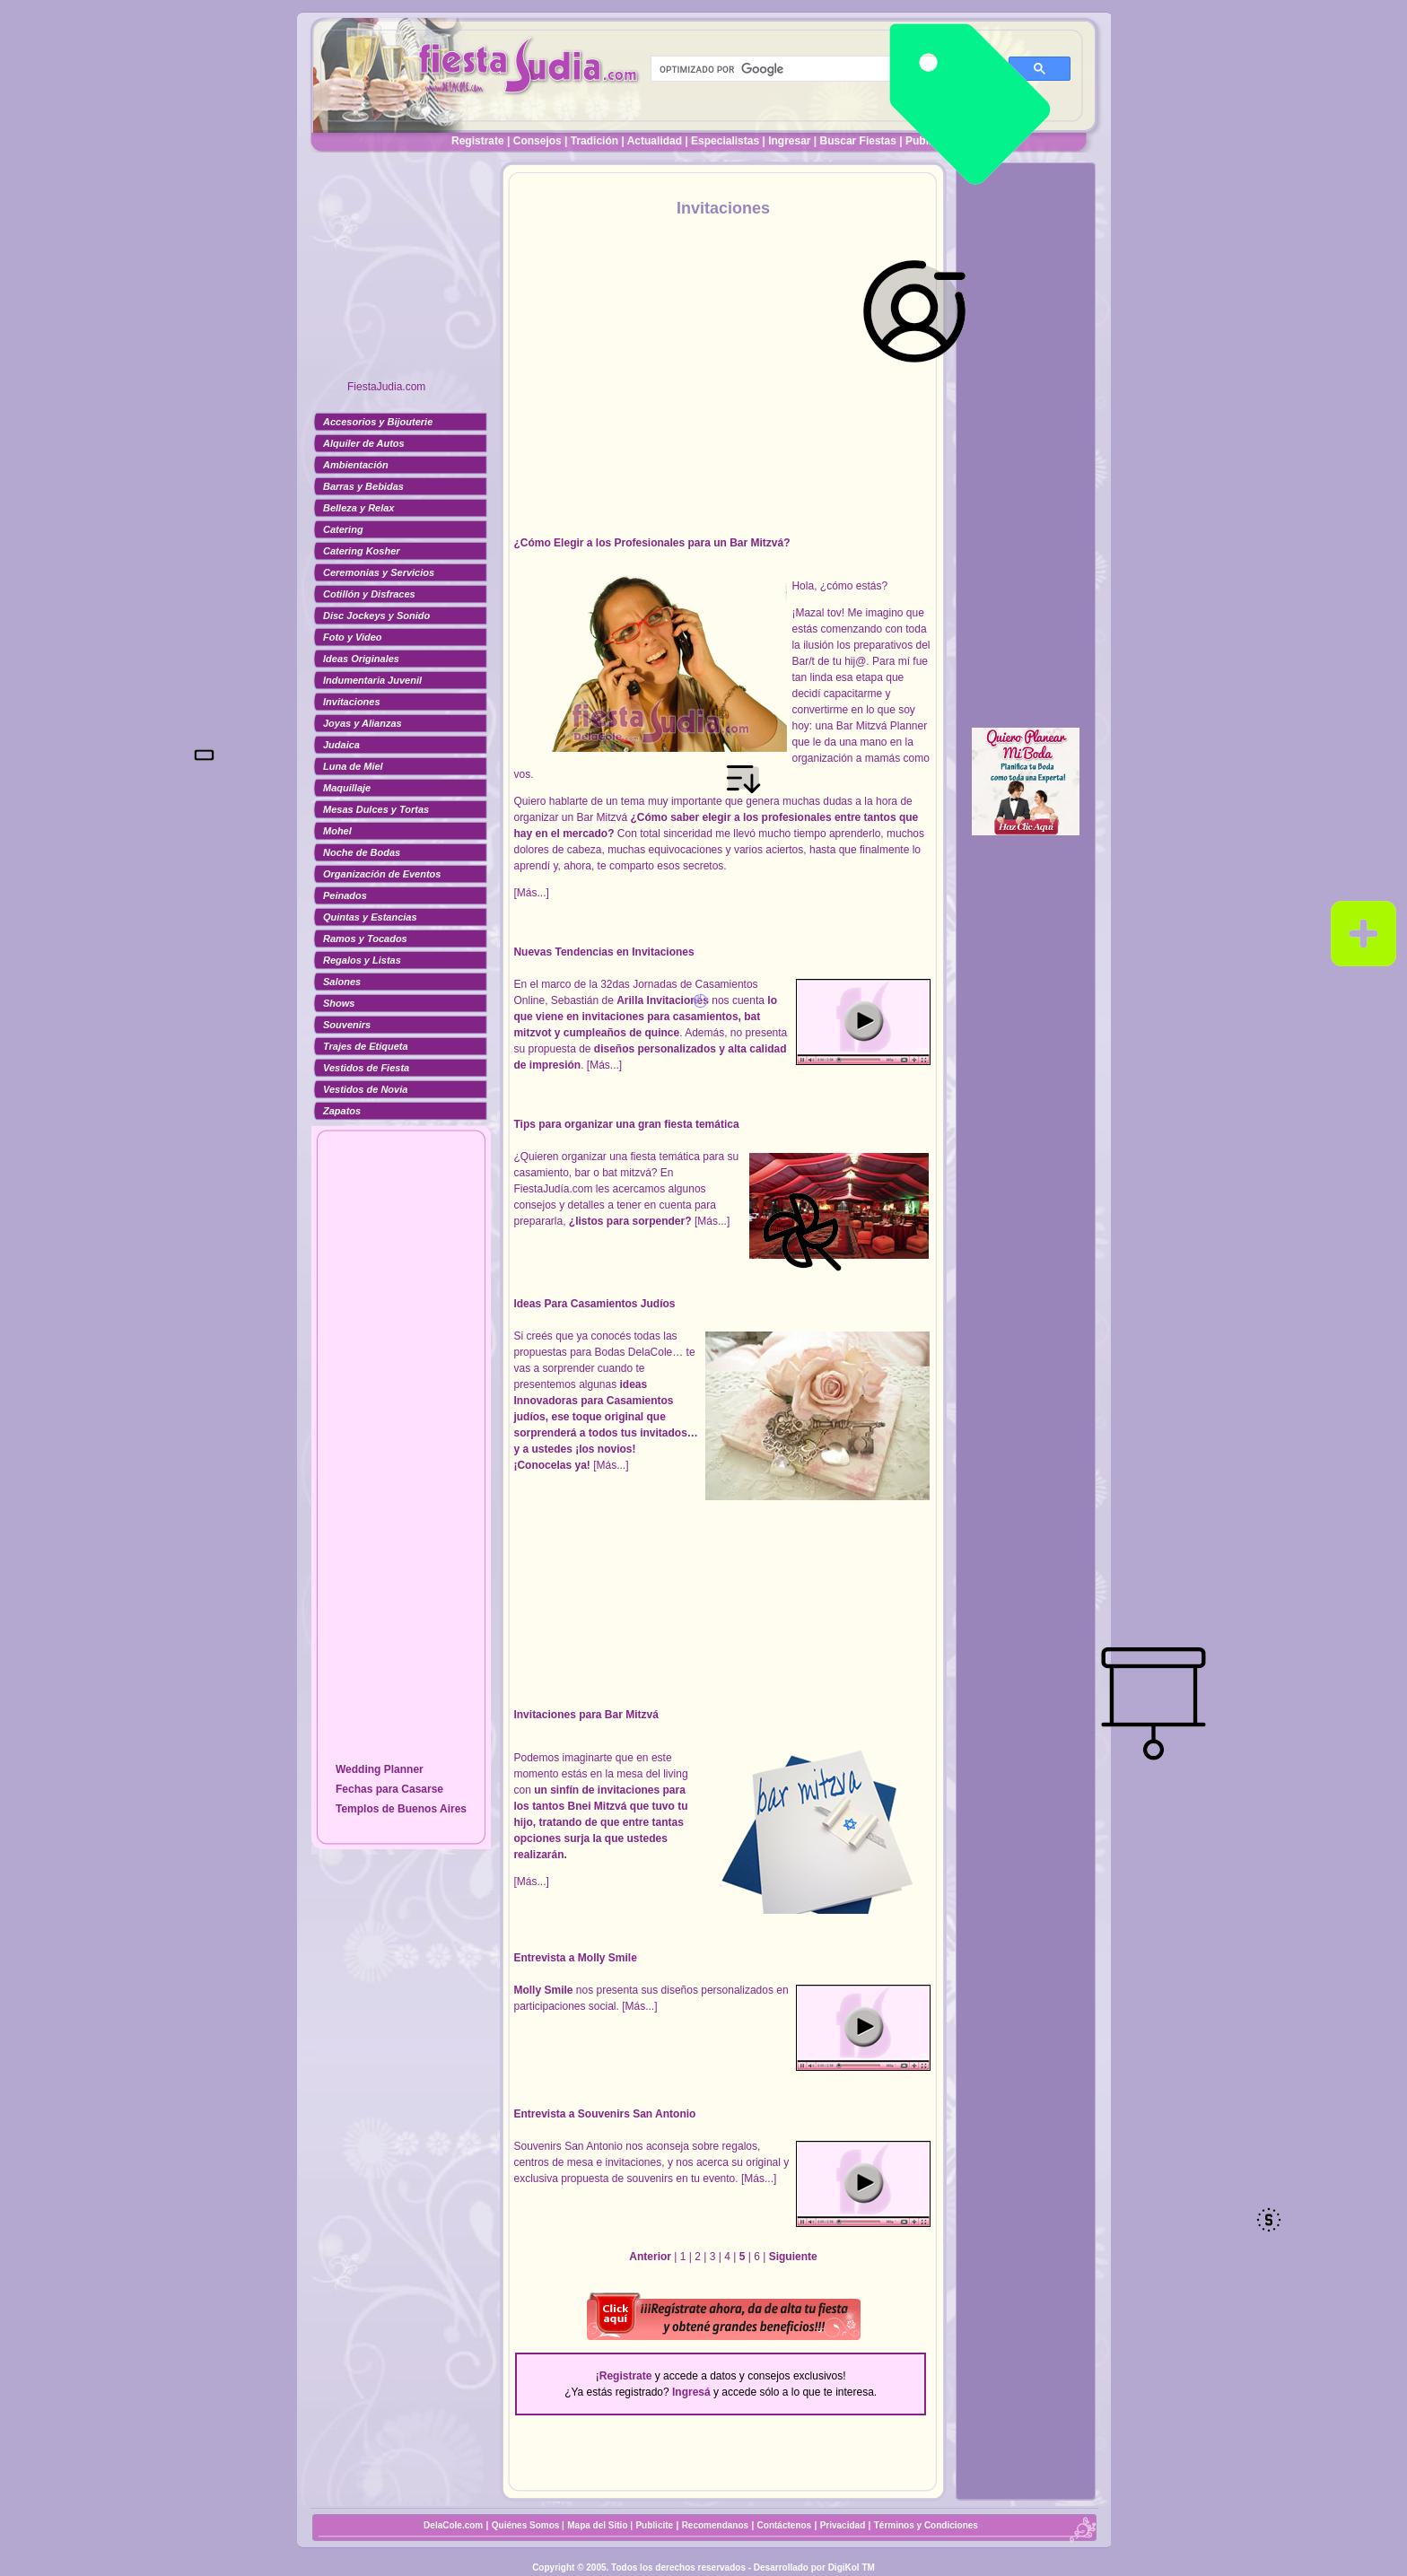 Image resolution: width=1407 pixels, height=2576 pixels. Describe the element at coordinates (204, 755) in the screenshot. I see `crop image to 7:5 aspect ratio` at that location.